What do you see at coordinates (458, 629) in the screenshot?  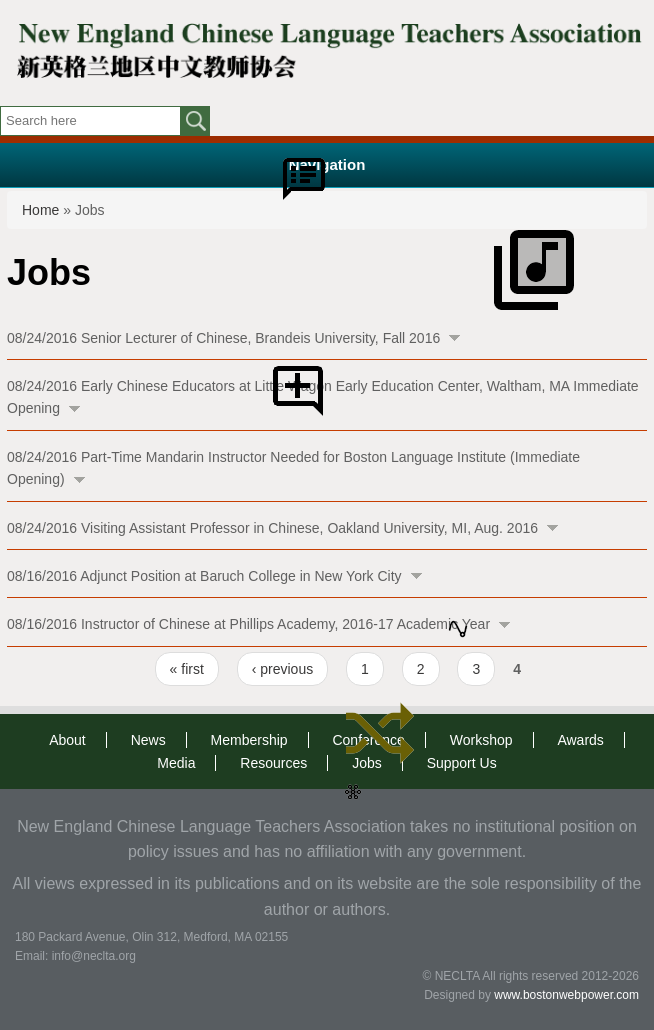 I see `find the minimum value in a dataset` at bounding box center [458, 629].